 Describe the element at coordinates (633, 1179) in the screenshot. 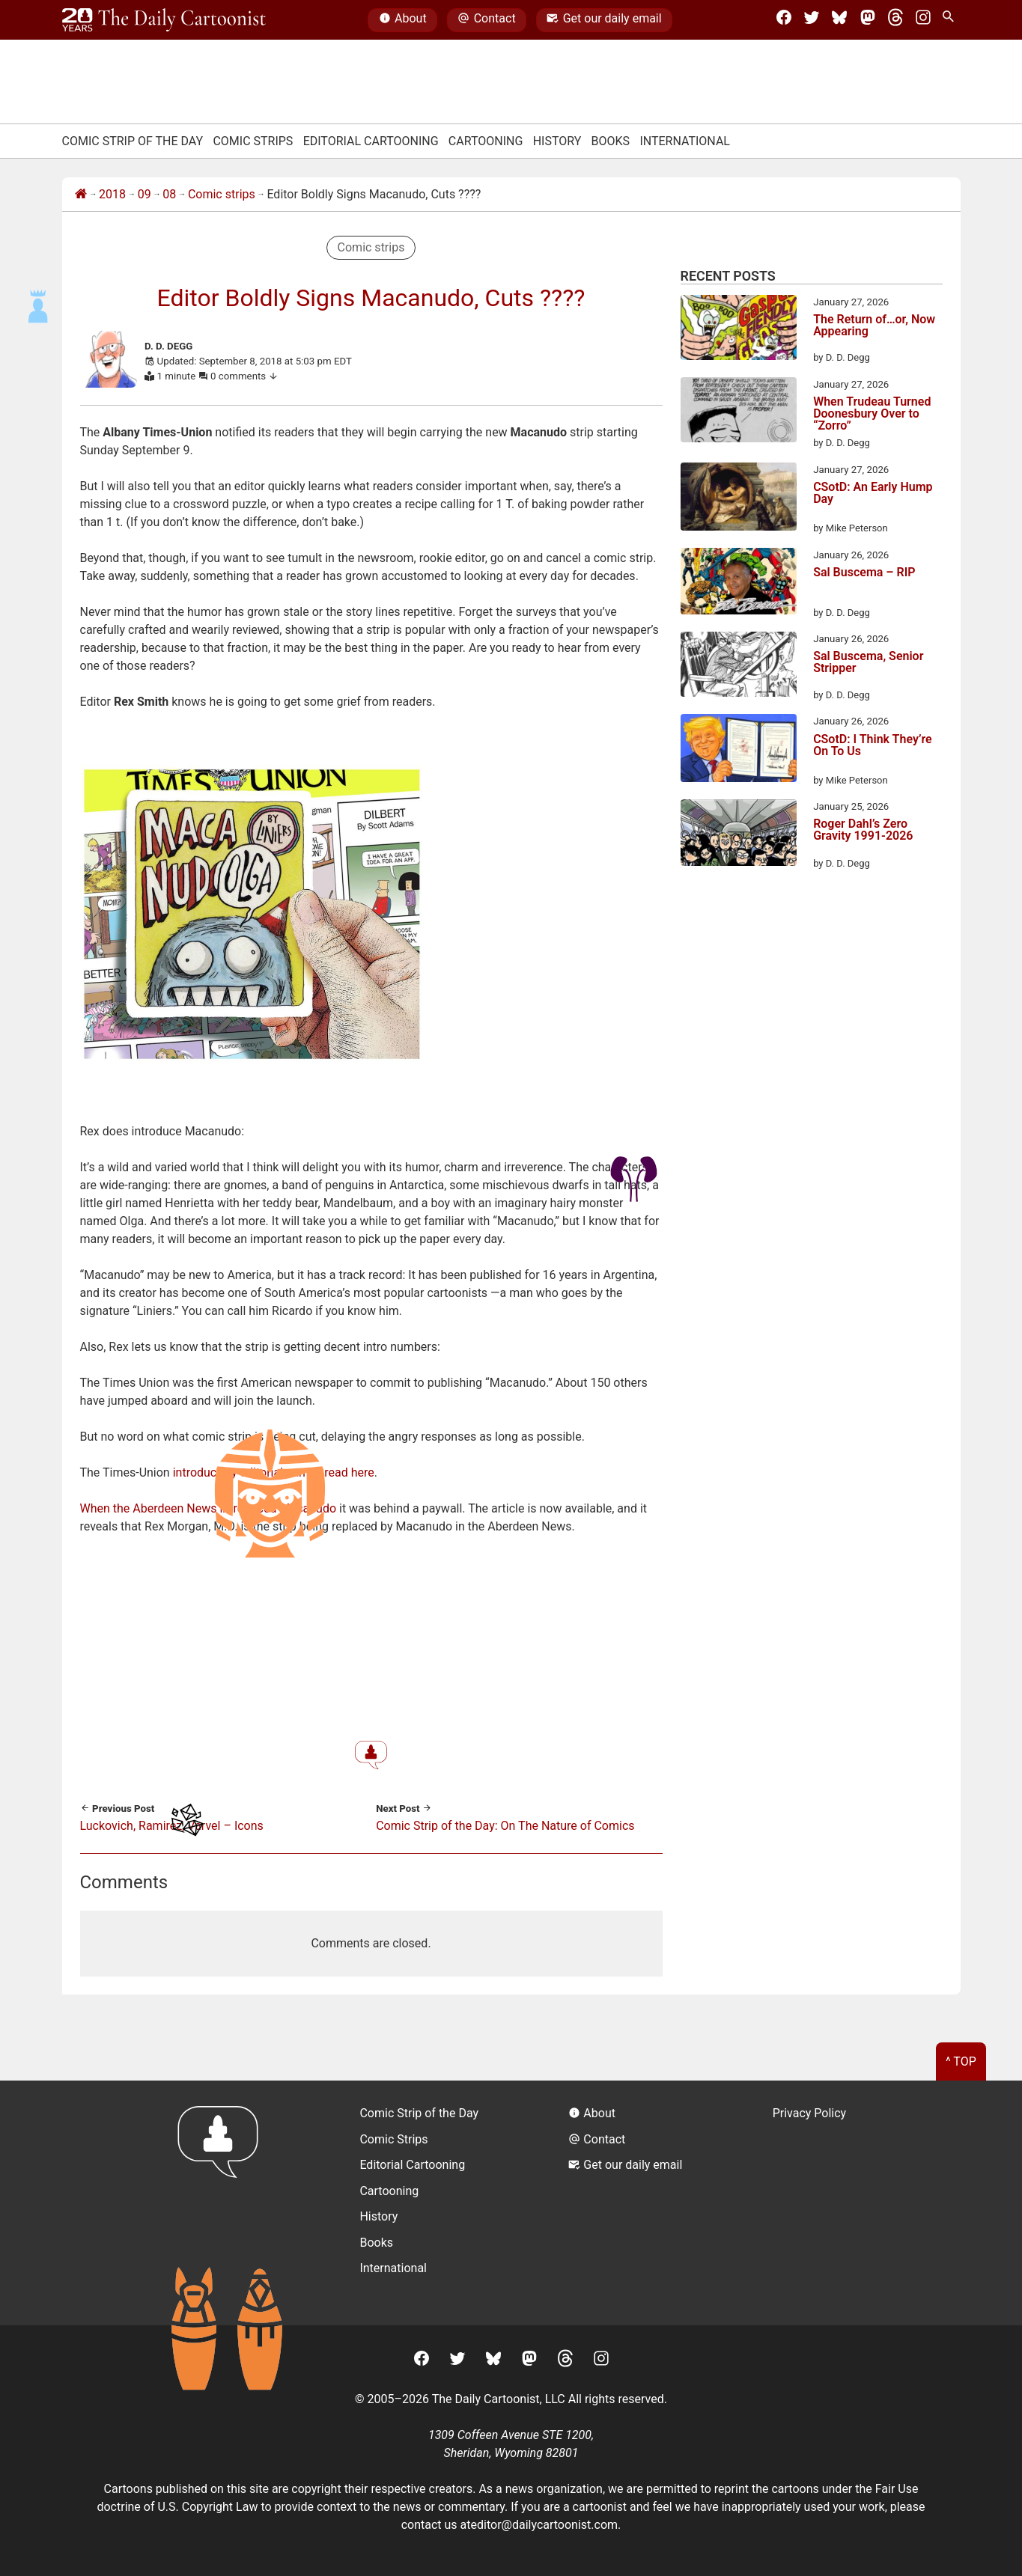

I see `view kidney health information` at that location.